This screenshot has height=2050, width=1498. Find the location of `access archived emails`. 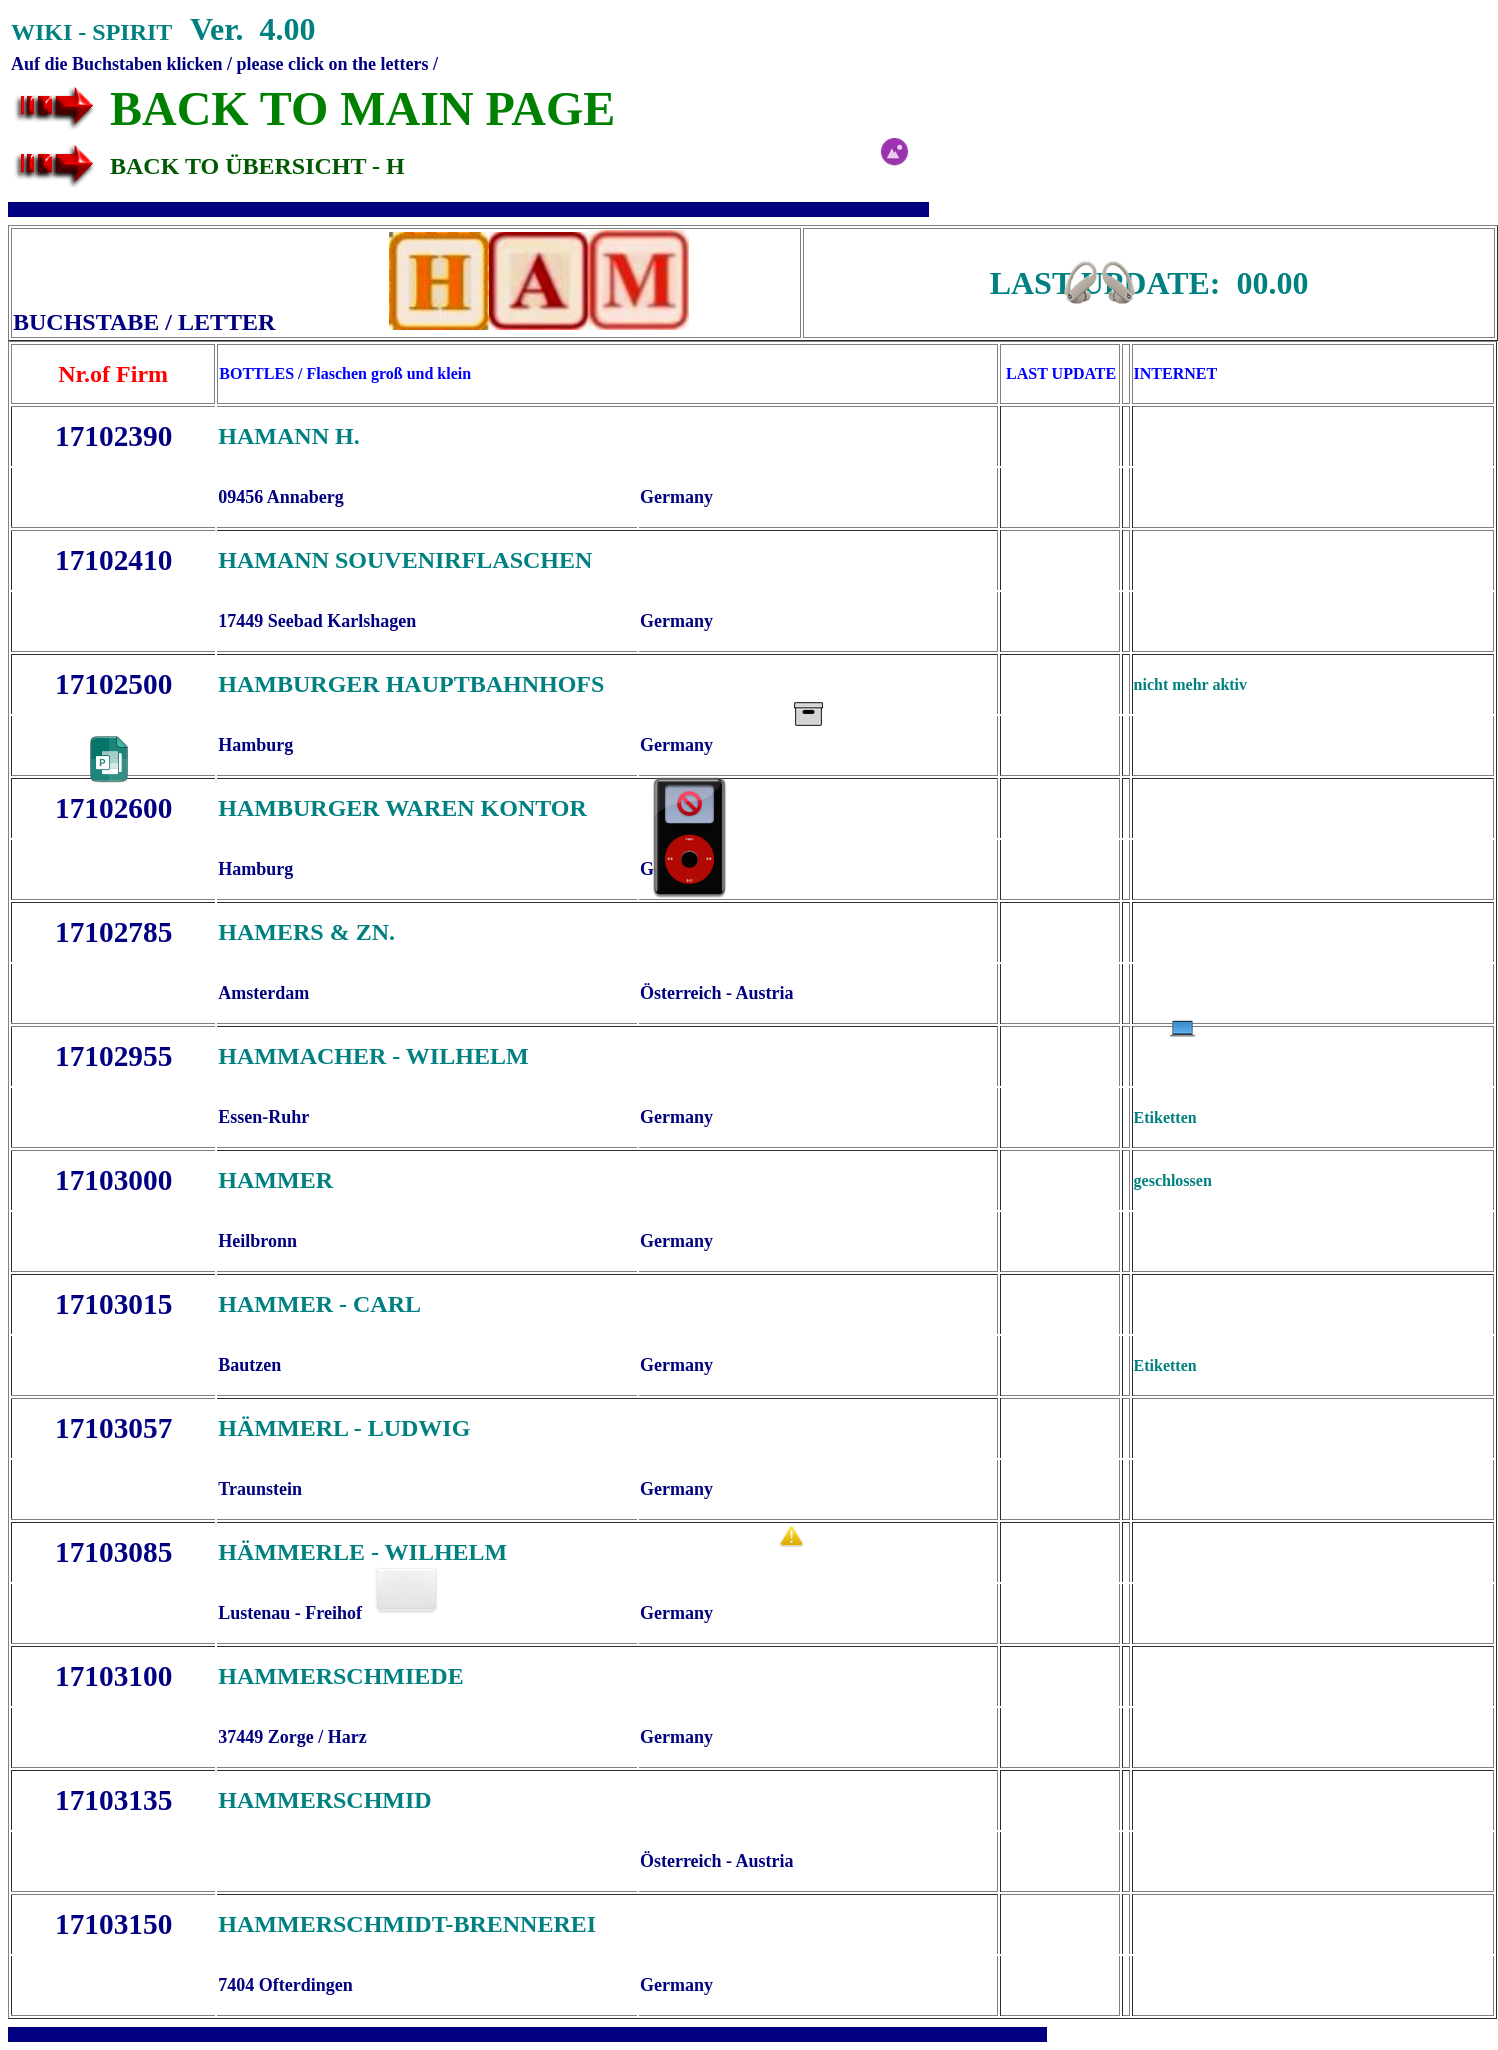

access archived emails is located at coordinates (808, 713).